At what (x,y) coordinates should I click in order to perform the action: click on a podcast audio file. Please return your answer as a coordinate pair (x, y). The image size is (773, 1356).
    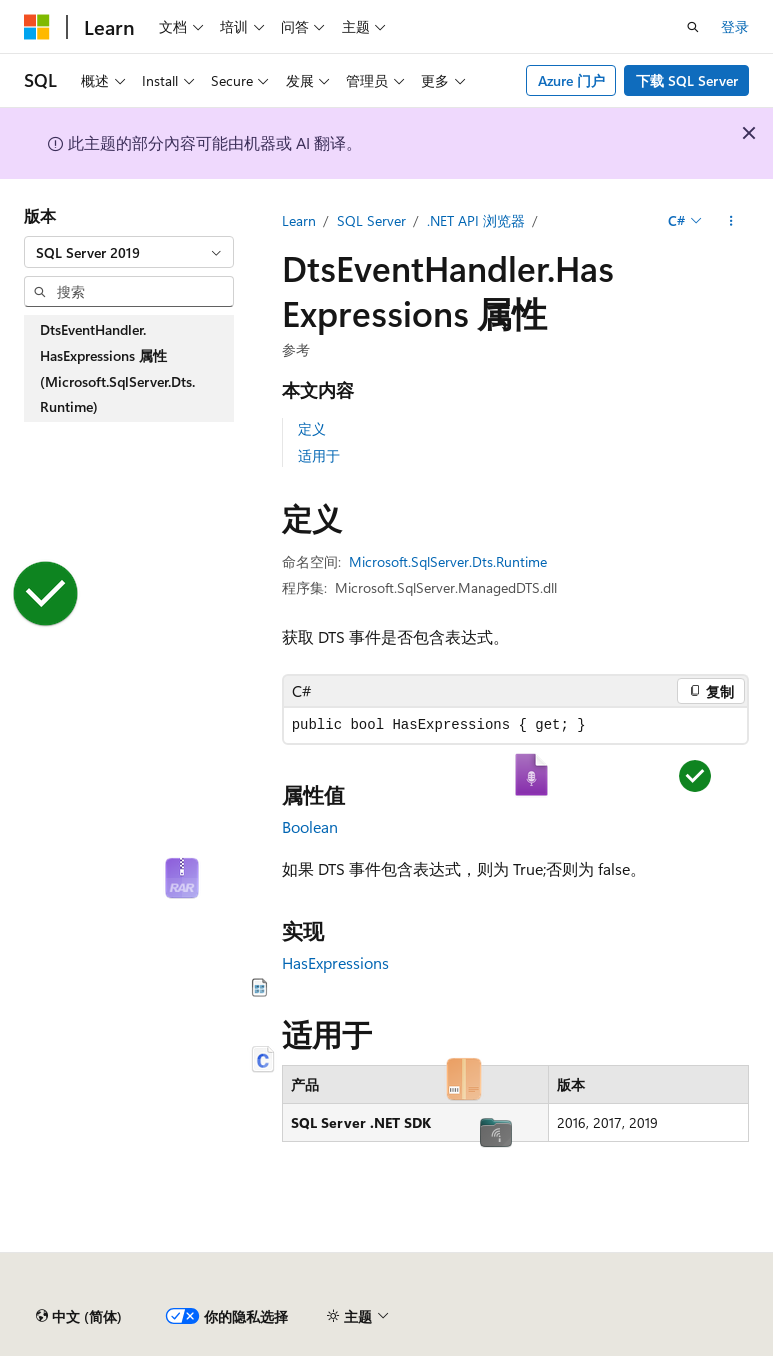
    Looking at the image, I should click on (531, 775).